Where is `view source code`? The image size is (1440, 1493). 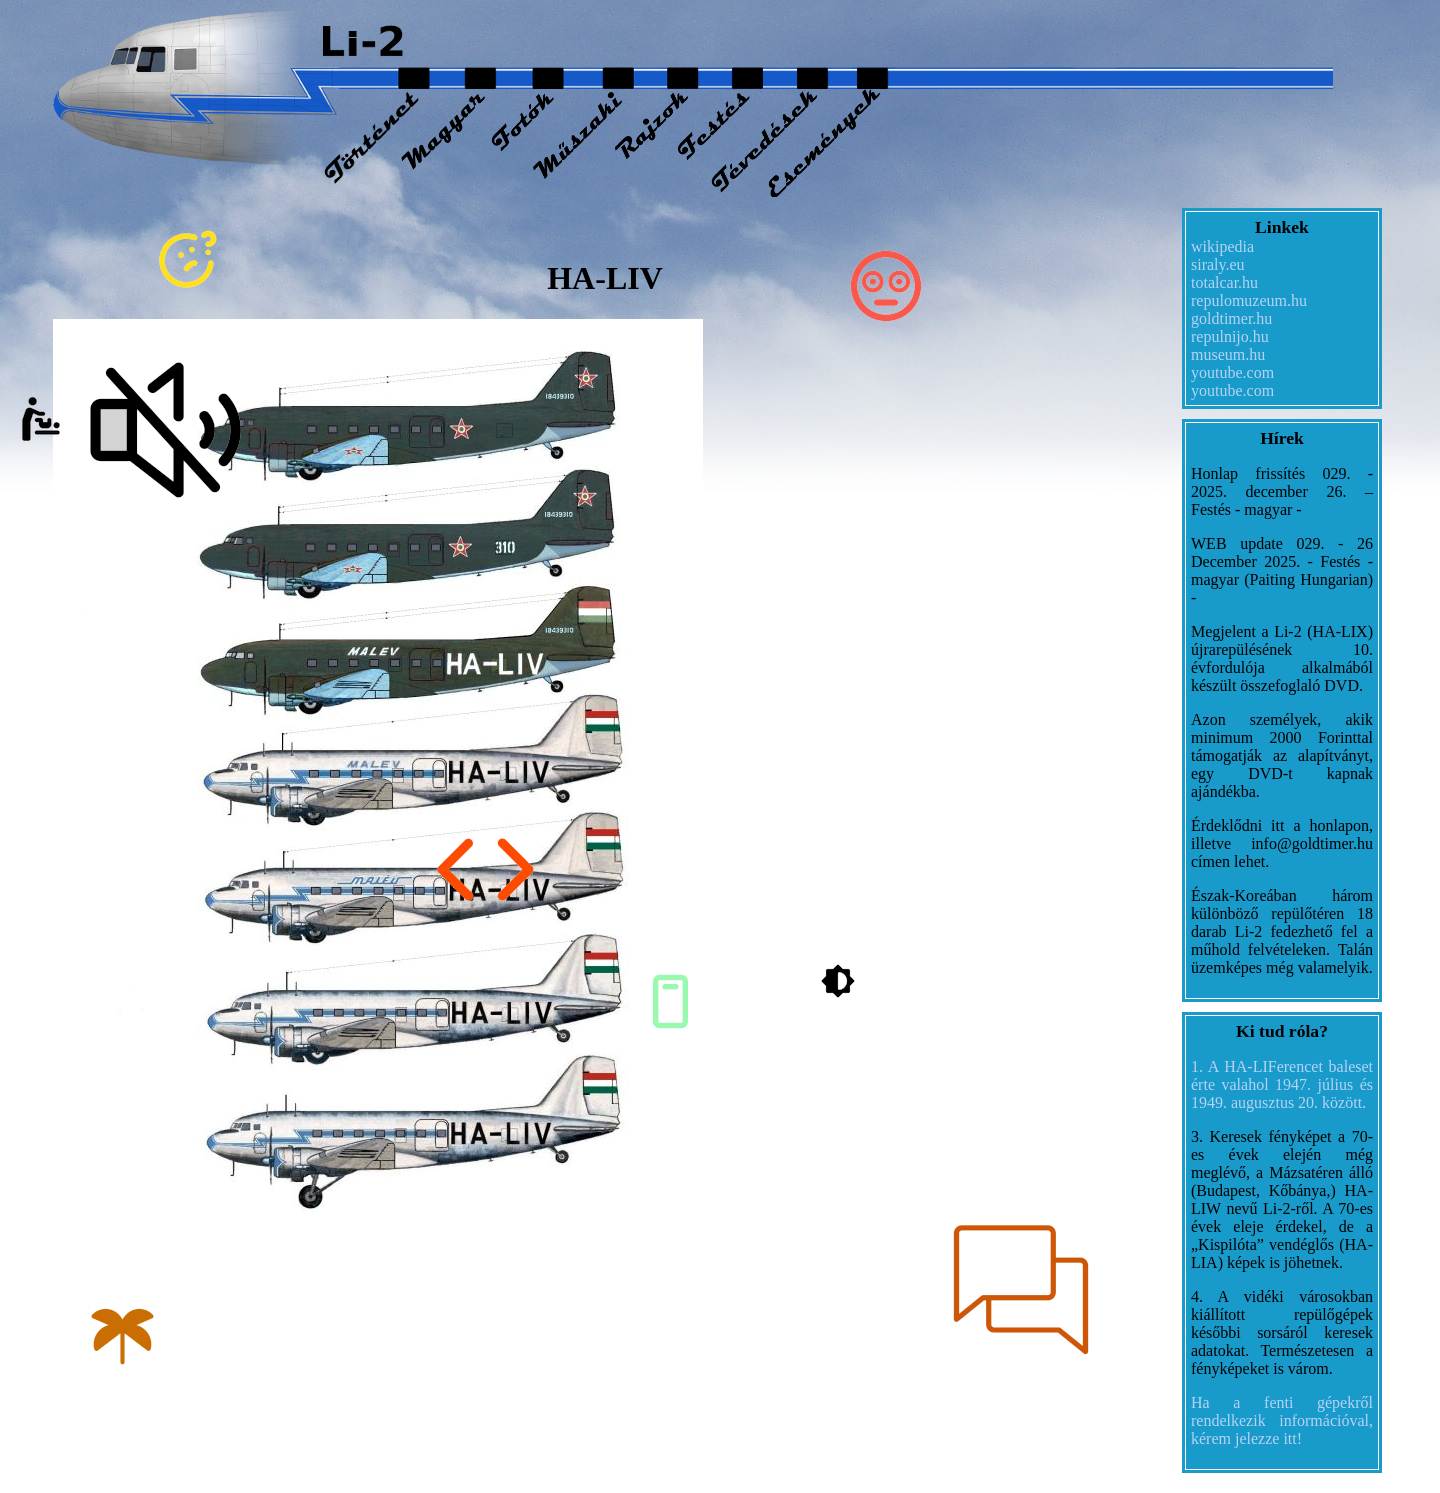
view source code is located at coordinates (485, 869).